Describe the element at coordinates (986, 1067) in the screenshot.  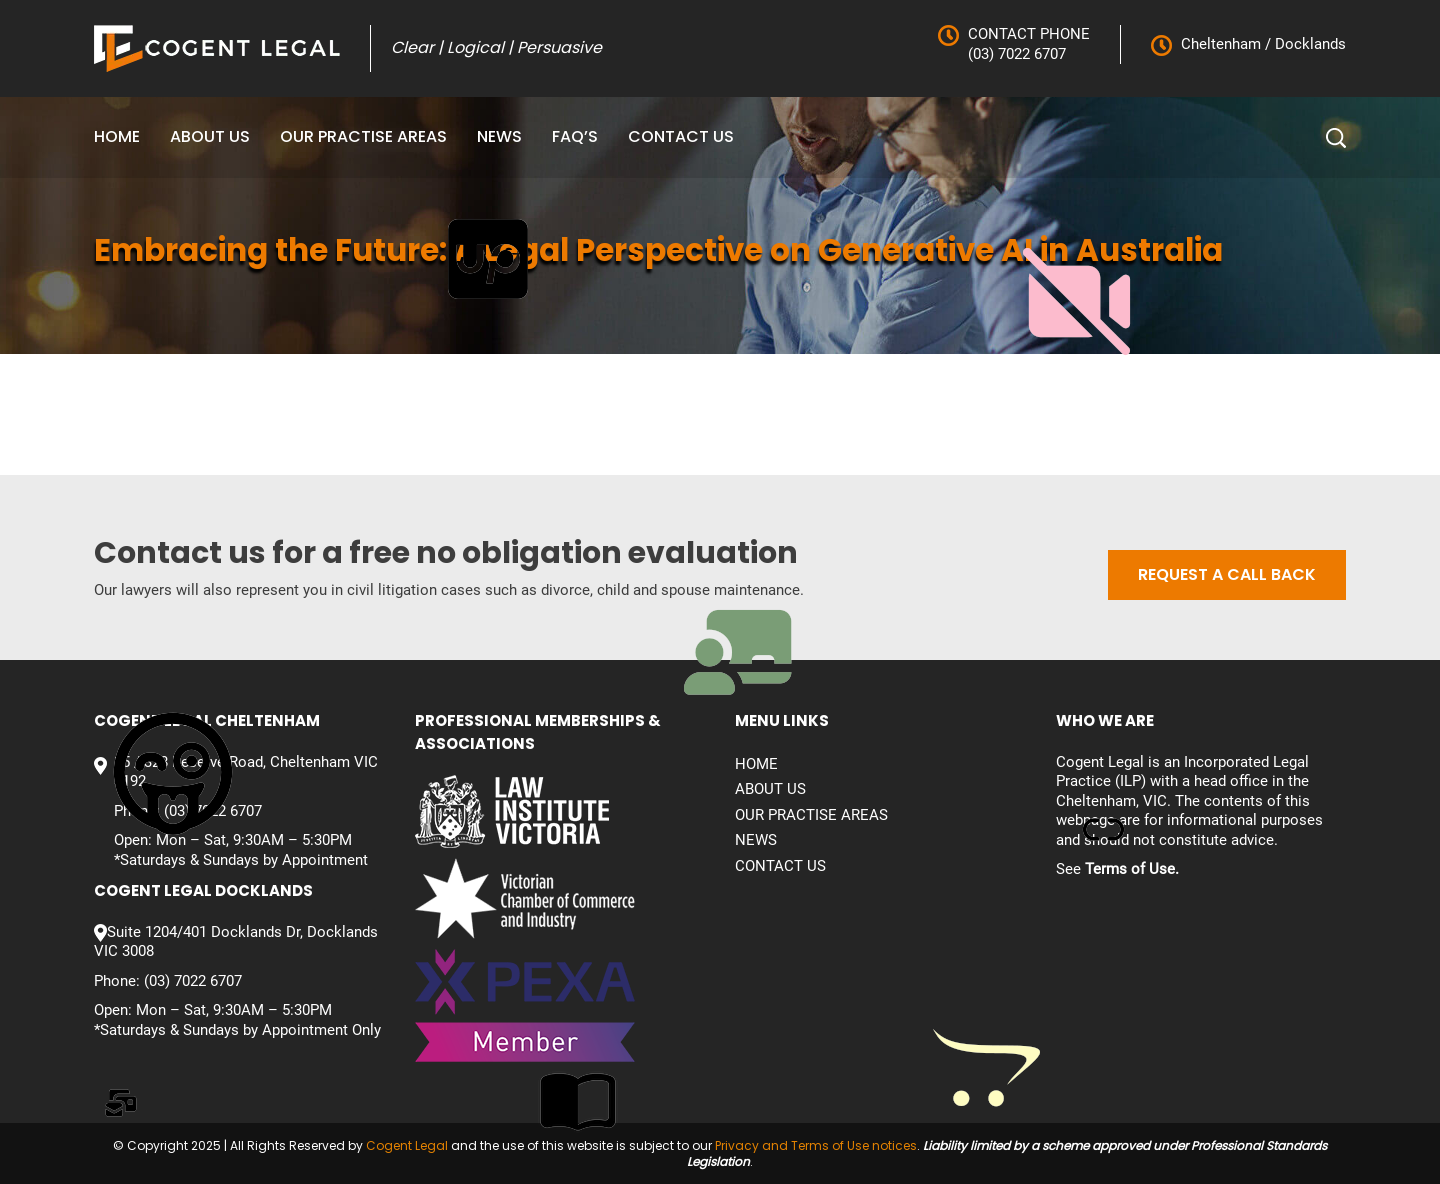
I see `visit the OpenCart e-commerce platform` at that location.